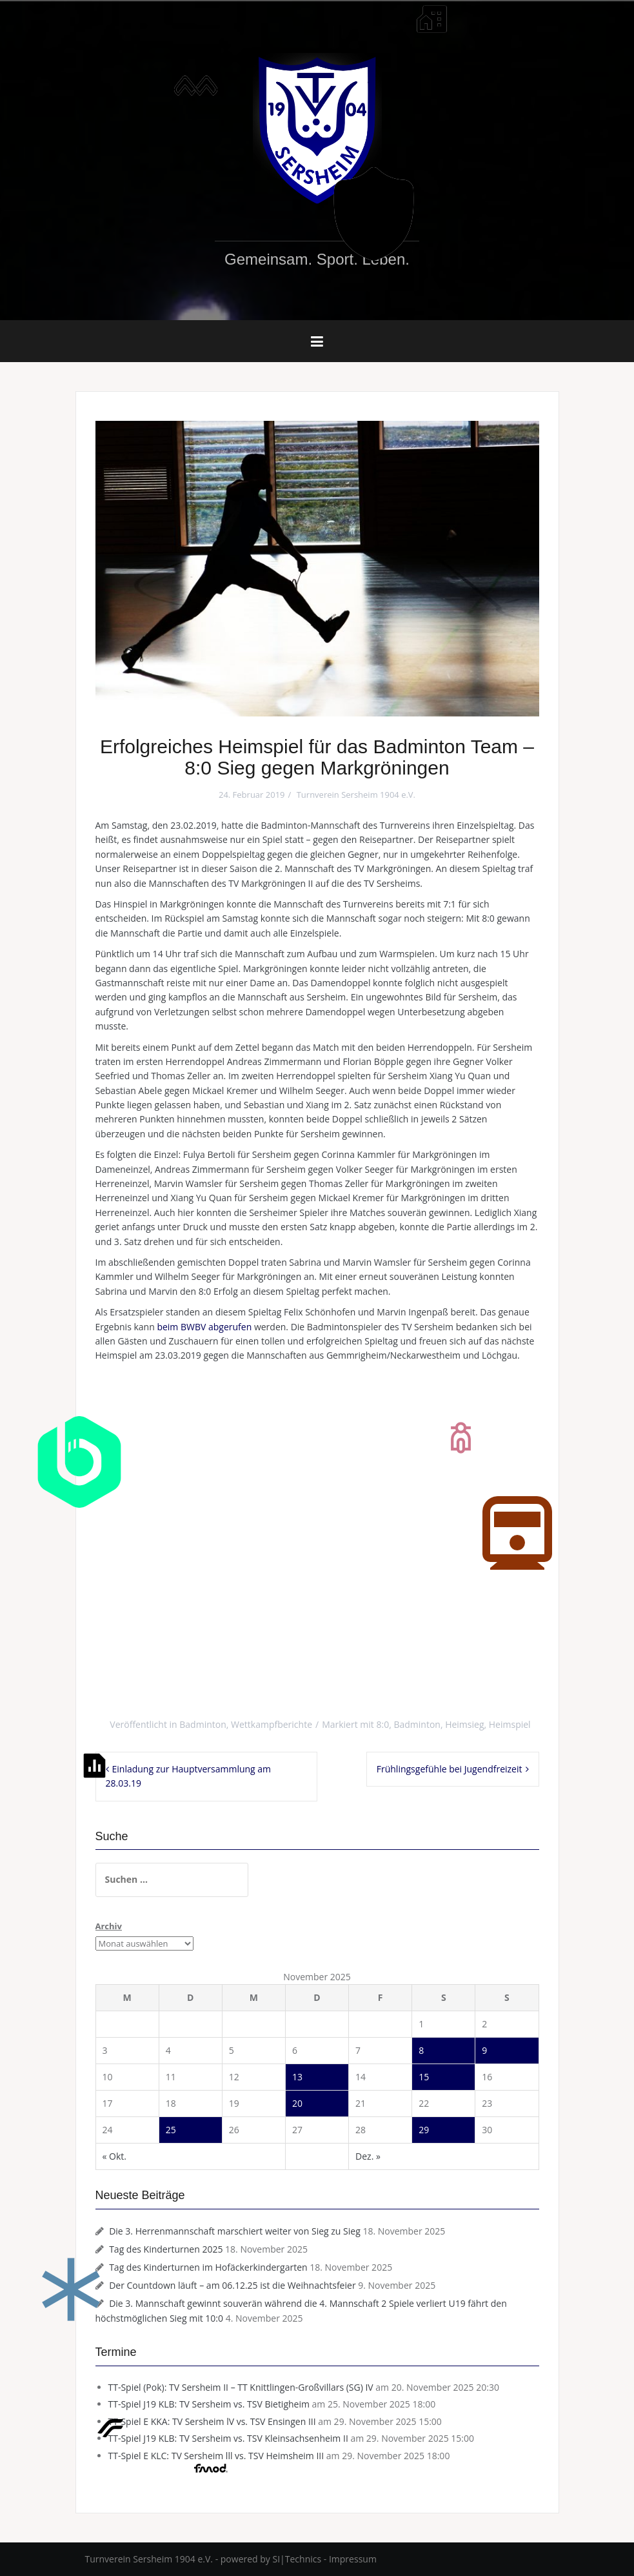  What do you see at coordinates (373, 214) in the screenshot?
I see `open NextDNS settings` at bounding box center [373, 214].